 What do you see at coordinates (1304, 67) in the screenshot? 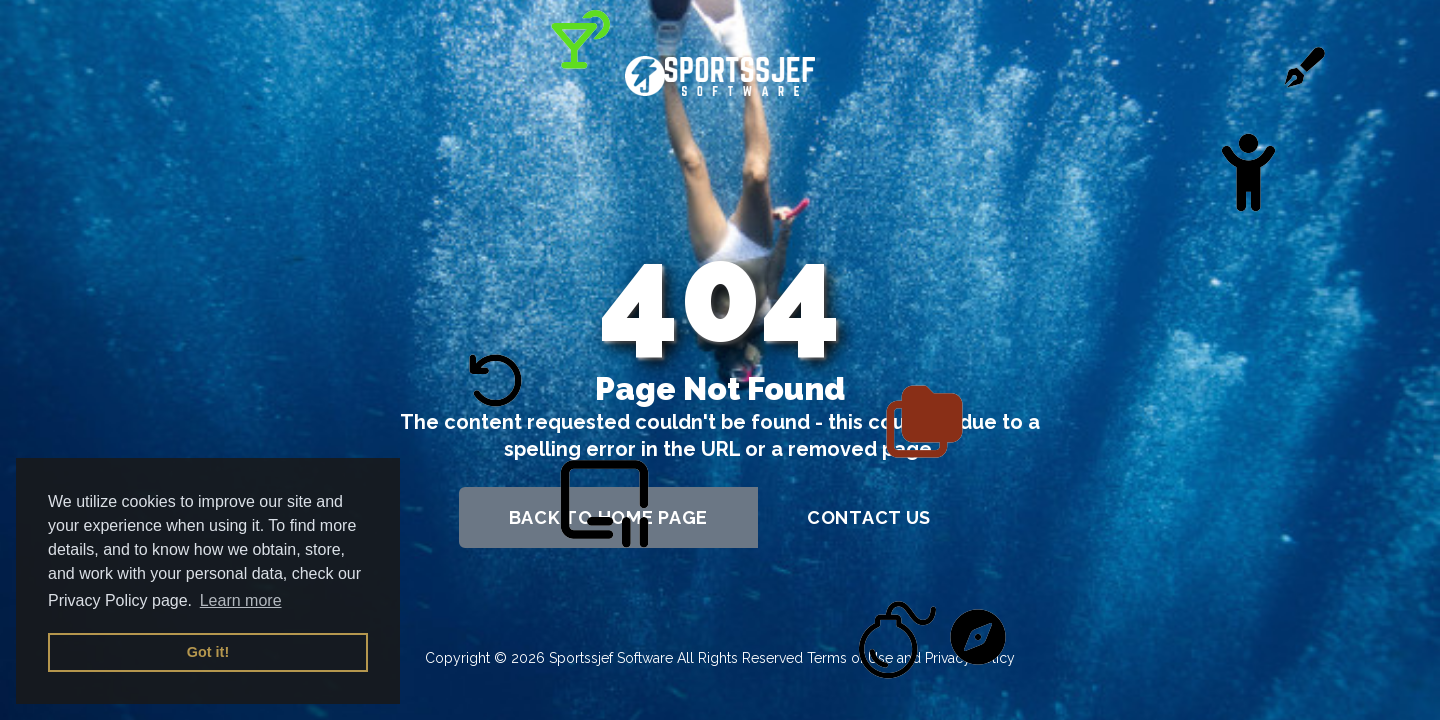
I see `compose or write new content` at bounding box center [1304, 67].